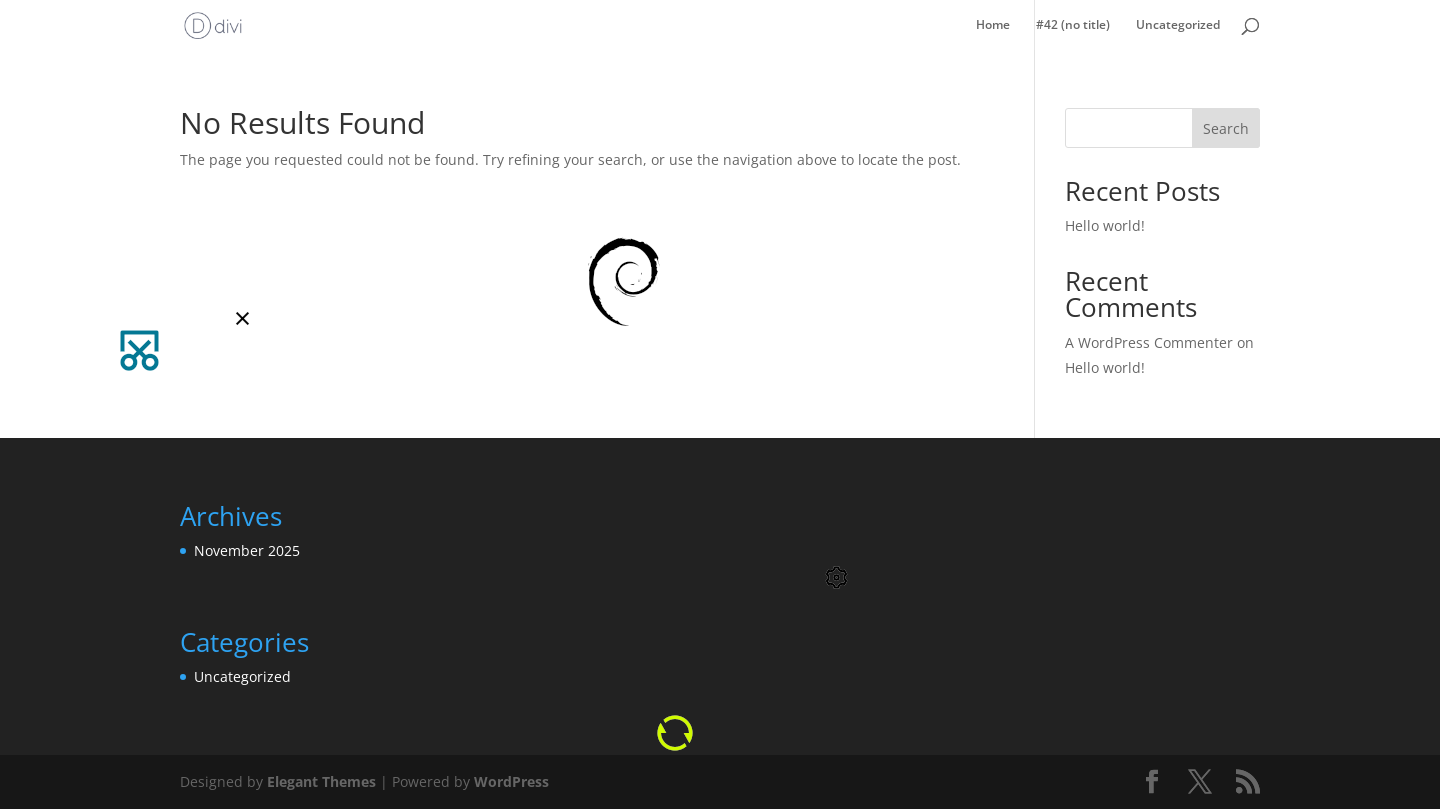 This screenshot has width=1440, height=809. What do you see at coordinates (139, 349) in the screenshot?
I see `capture a screenshot` at bounding box center [139, 349].